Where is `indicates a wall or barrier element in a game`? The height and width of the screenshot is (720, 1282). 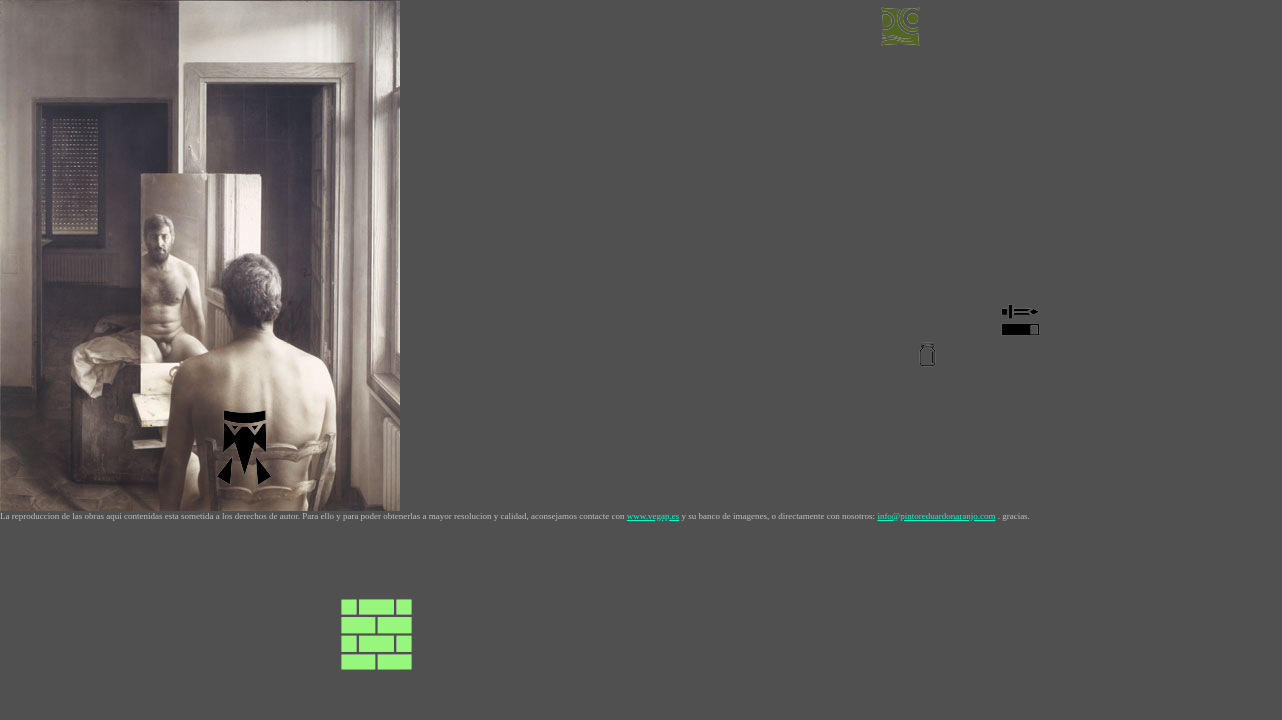 indicates a wall or barrier element in a game is located at coordinates (376, 634).